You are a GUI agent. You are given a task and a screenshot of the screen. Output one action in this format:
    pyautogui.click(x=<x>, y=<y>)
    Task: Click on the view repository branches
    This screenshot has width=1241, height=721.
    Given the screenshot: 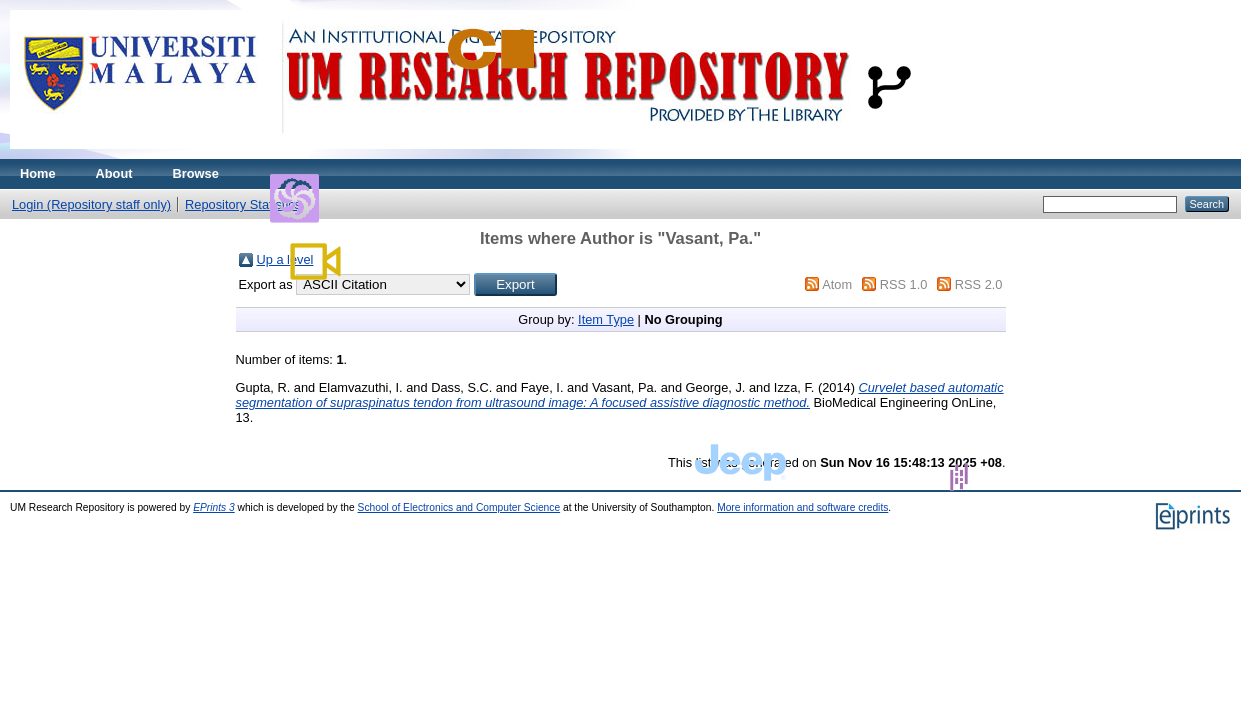 What is the action you would take?
    pyautogui.click(x=889, y=87)
    